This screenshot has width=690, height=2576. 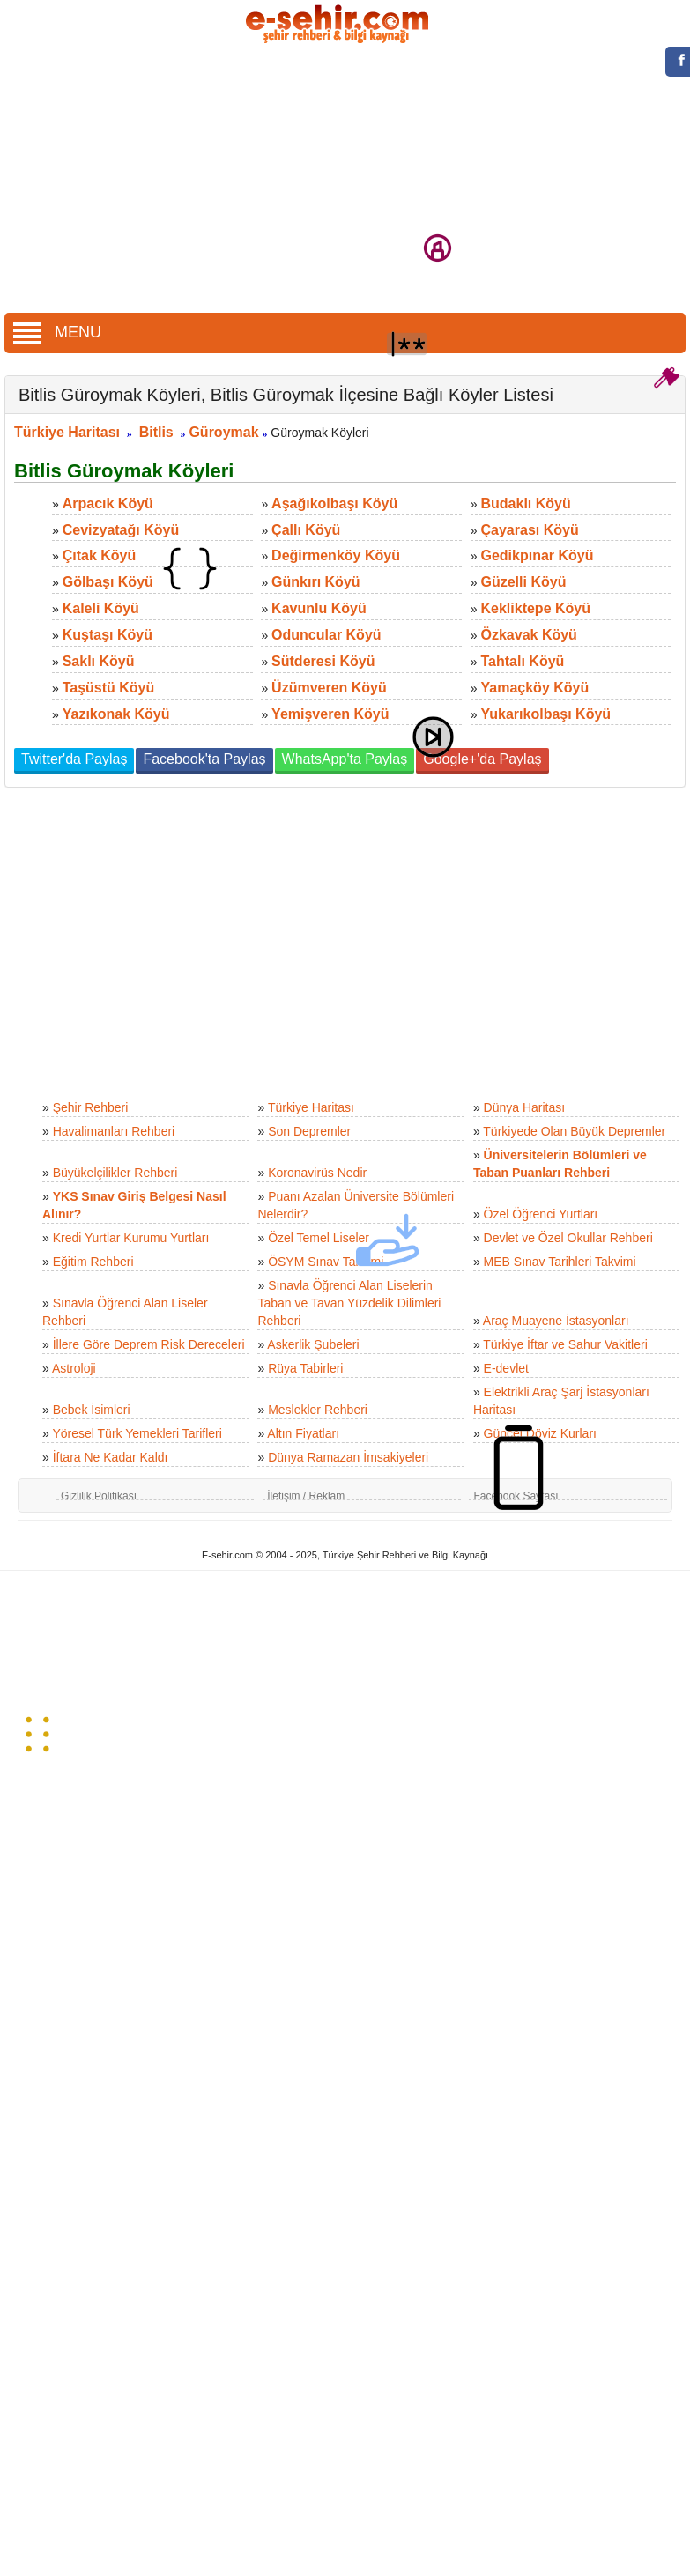 What do you see at coordinates (518, 1469) in the screenshot?
I see `indicates empty or depleted battery` at bounding box center [518, 1469].